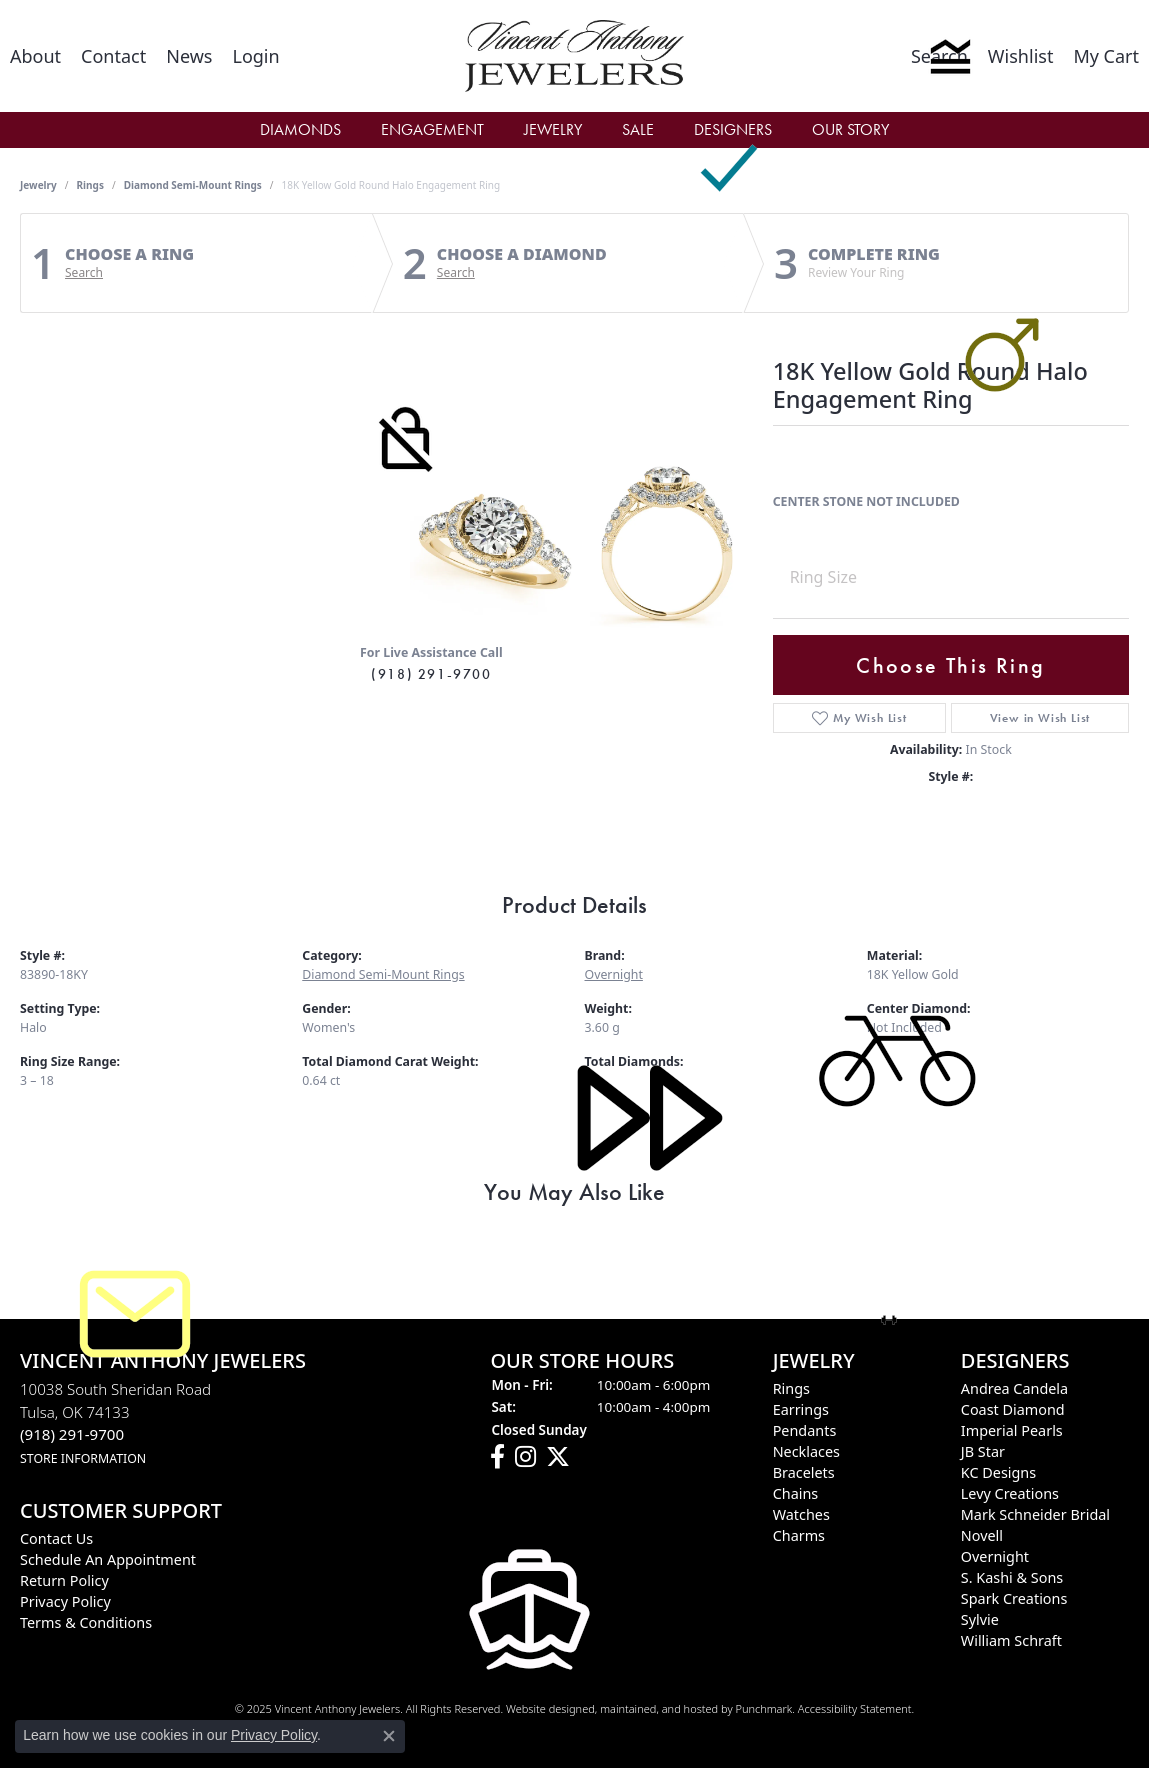 This screenshot has width=1149, height=1768. What do you see at coordinates (950, 56) in the screenshot?
I see `toggle map legend visibility` at bounding box center [950, 56].